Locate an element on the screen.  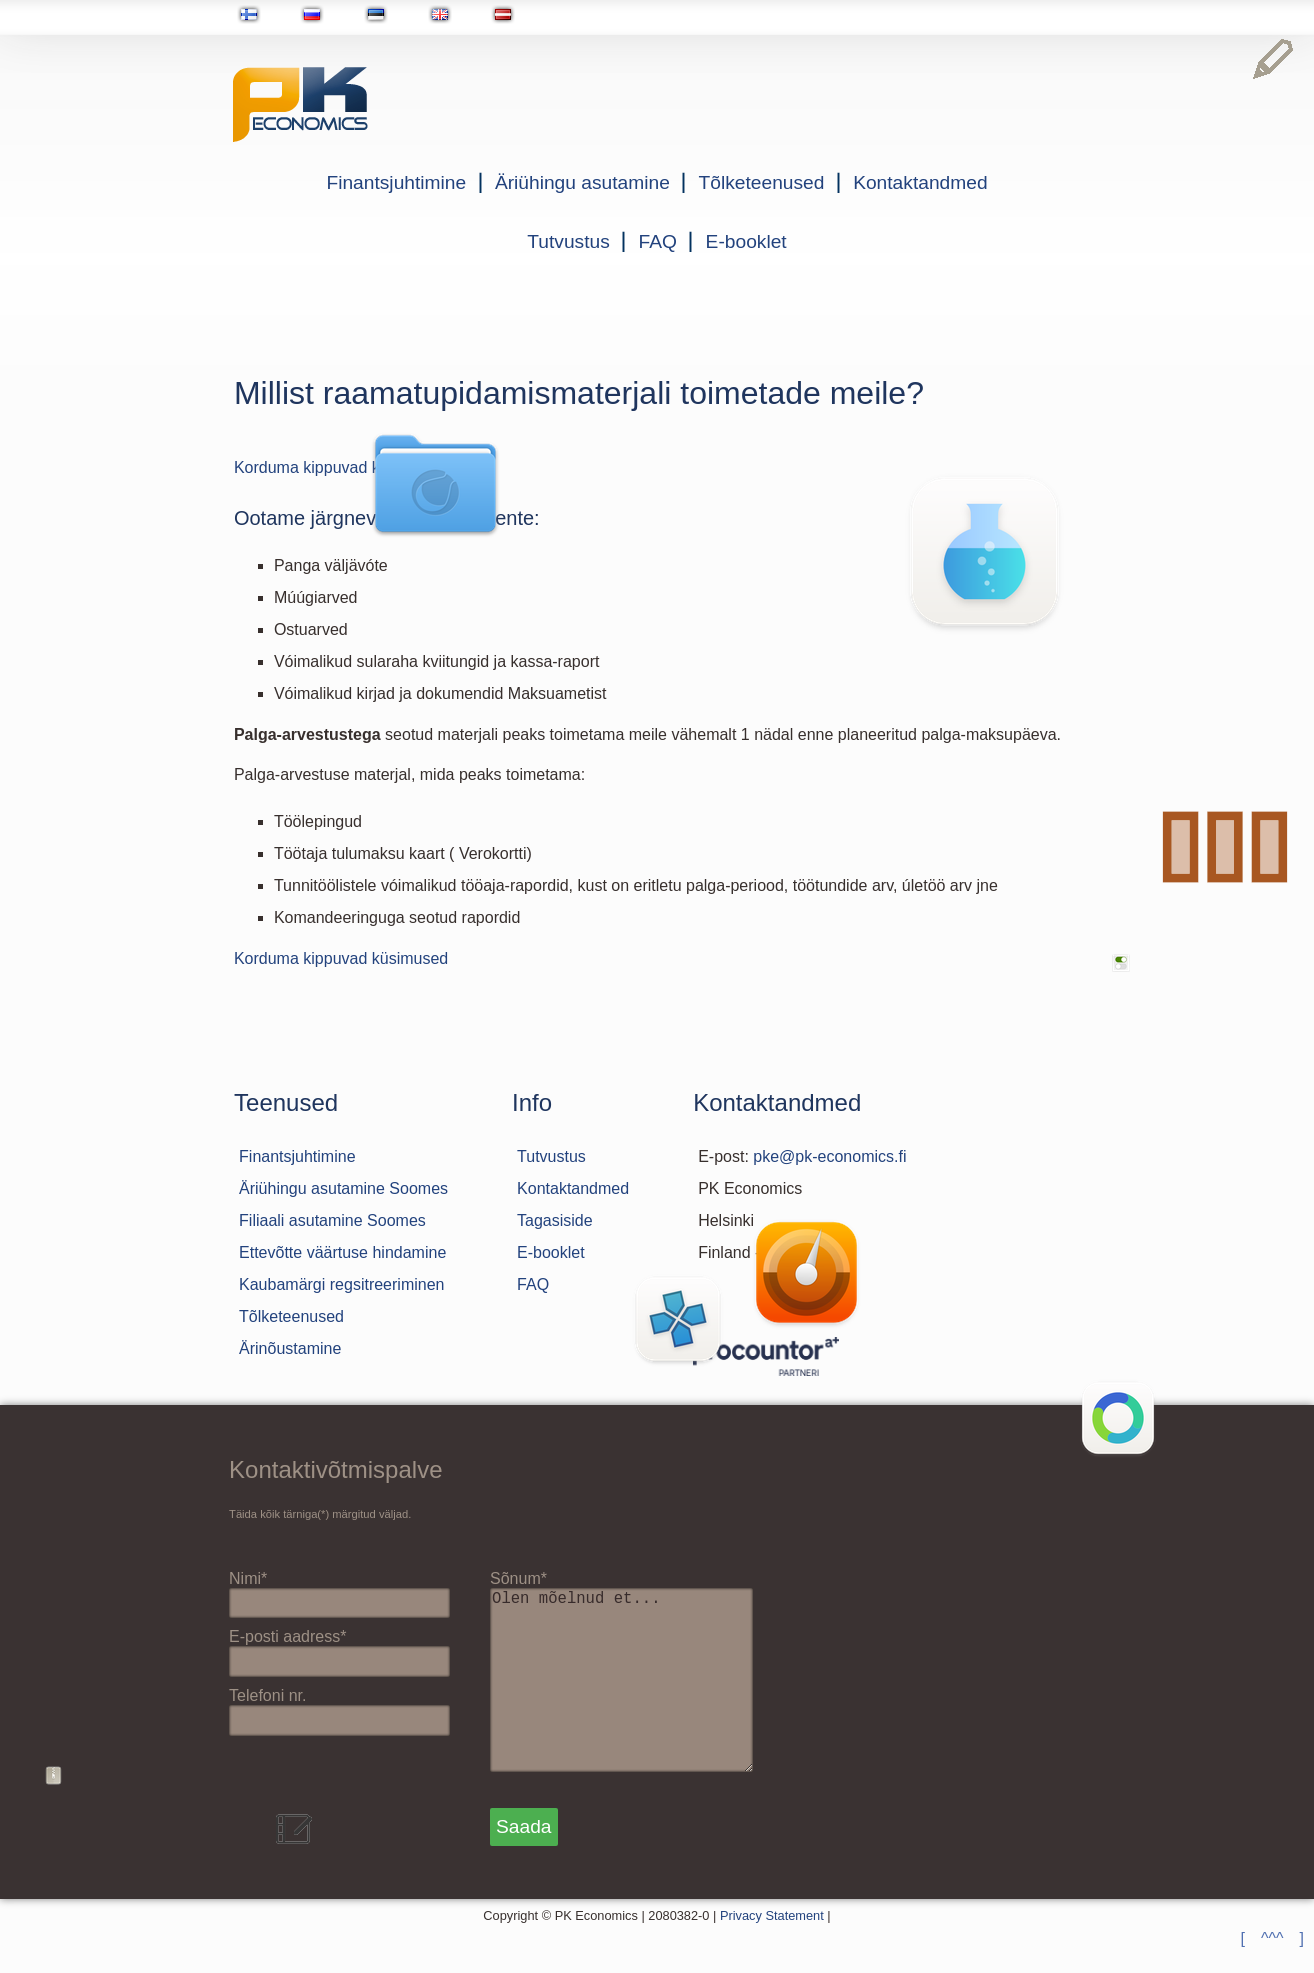
open desktop preferences or settings is located at coordinates (1121, 963).